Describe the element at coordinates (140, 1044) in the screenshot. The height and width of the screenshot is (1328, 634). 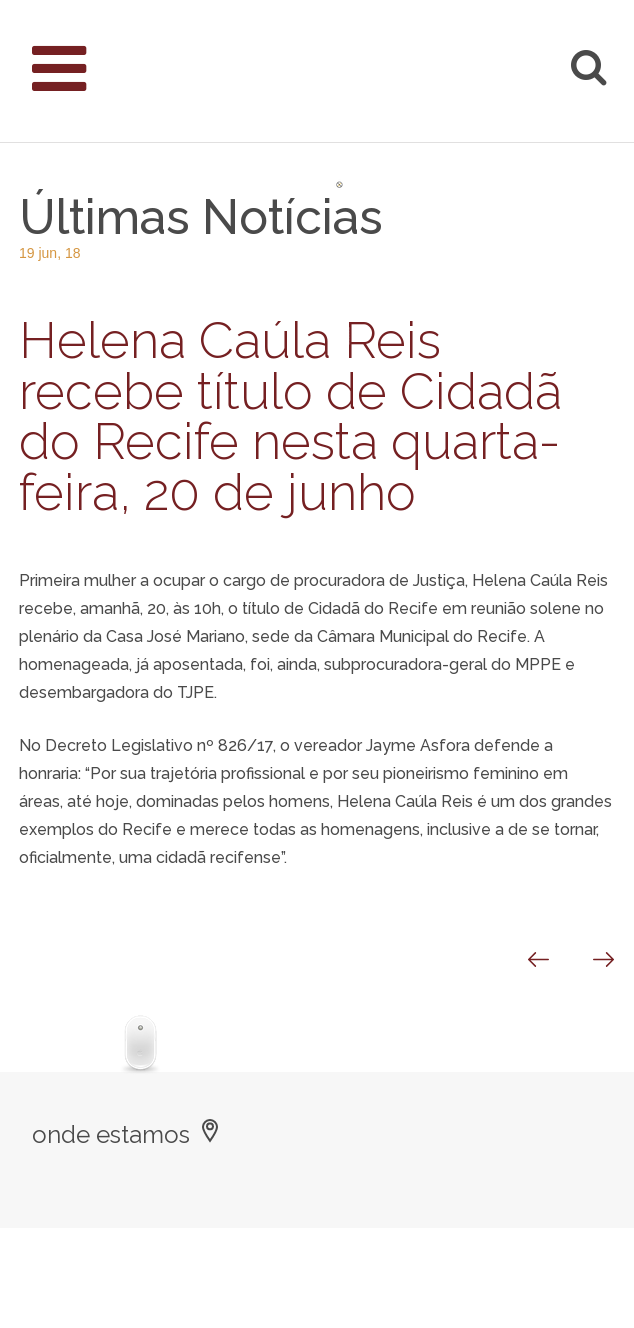
I see `connect a bluetooth mouse` at that location.